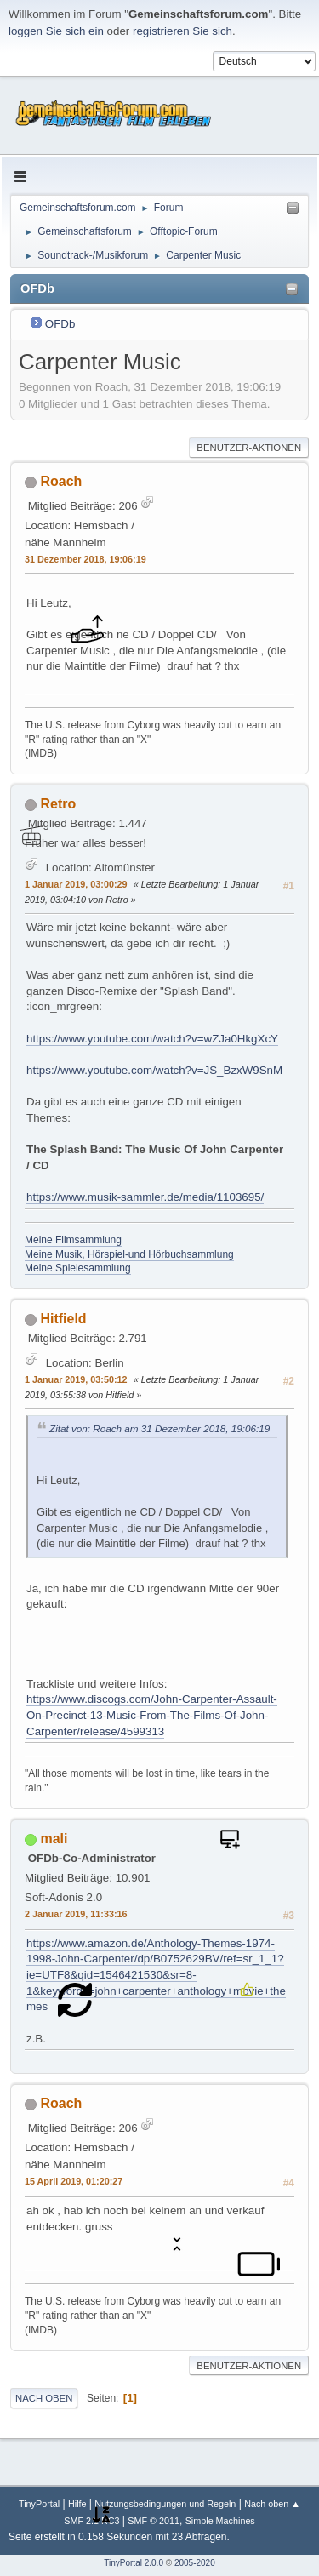 The width and height of the screenshot is (319, 2576). I want to click on sync or refresh content, so click(75, 2000).